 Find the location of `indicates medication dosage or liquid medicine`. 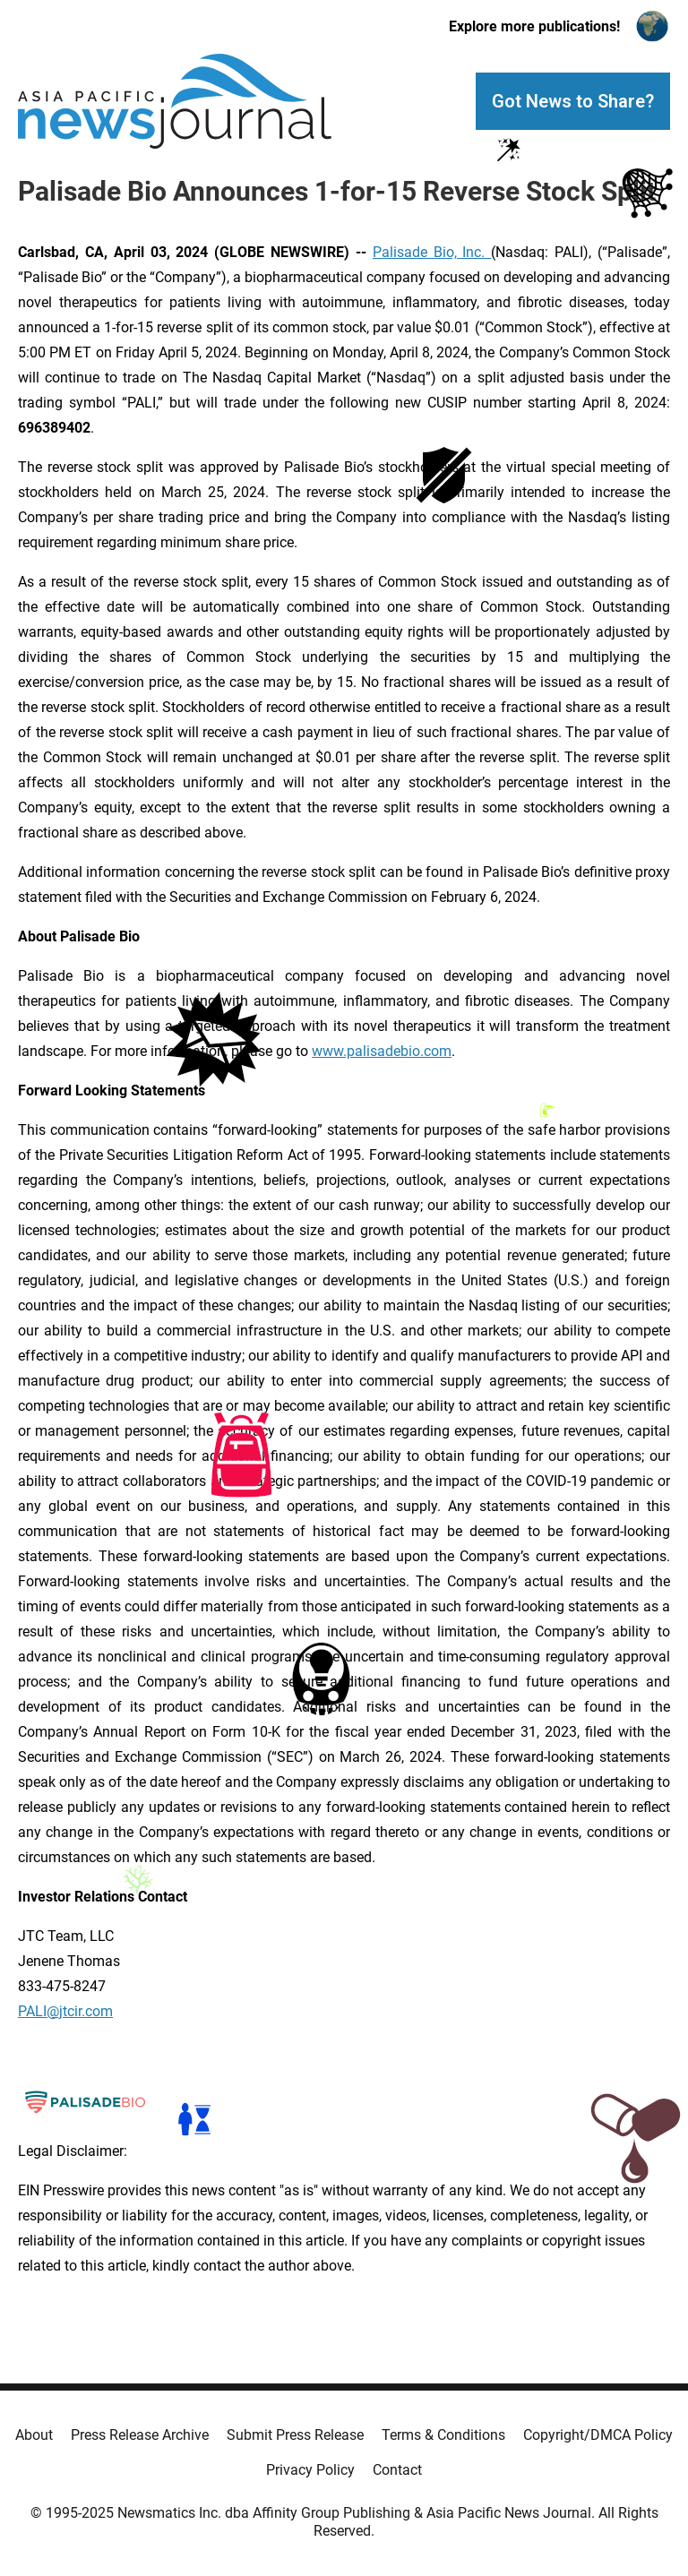

indicates medication dosage or liquid medicine is located at coordinates (635, 2138).